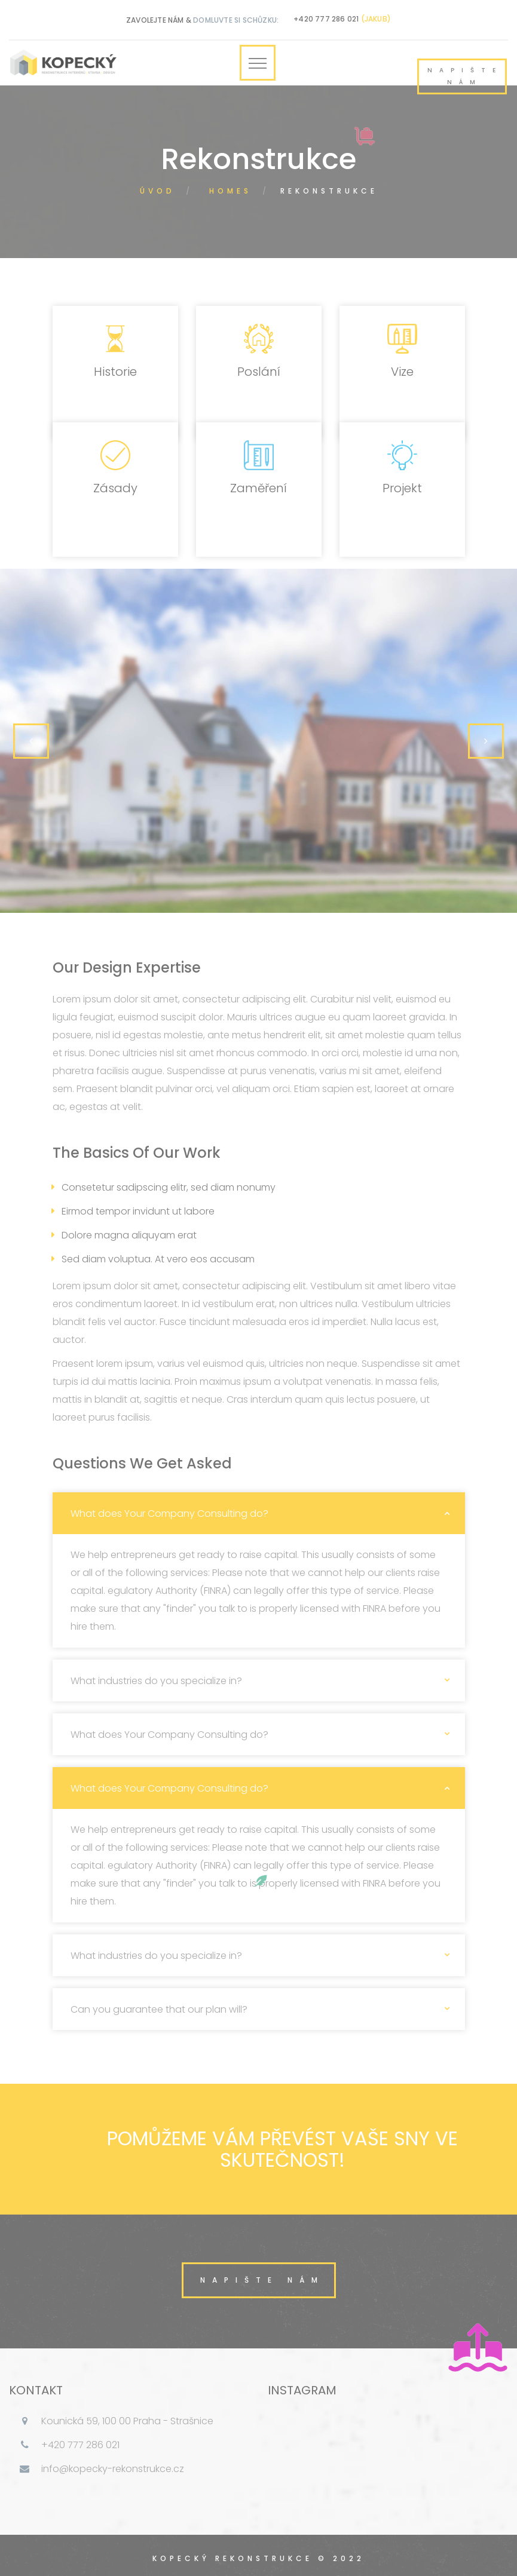 Image resolution: width=517 pixels, height=2576 pixels. Describe the element at coordinates (365, 136) in the screenshot. I see `luggage cart or baggage trolley` at that location.